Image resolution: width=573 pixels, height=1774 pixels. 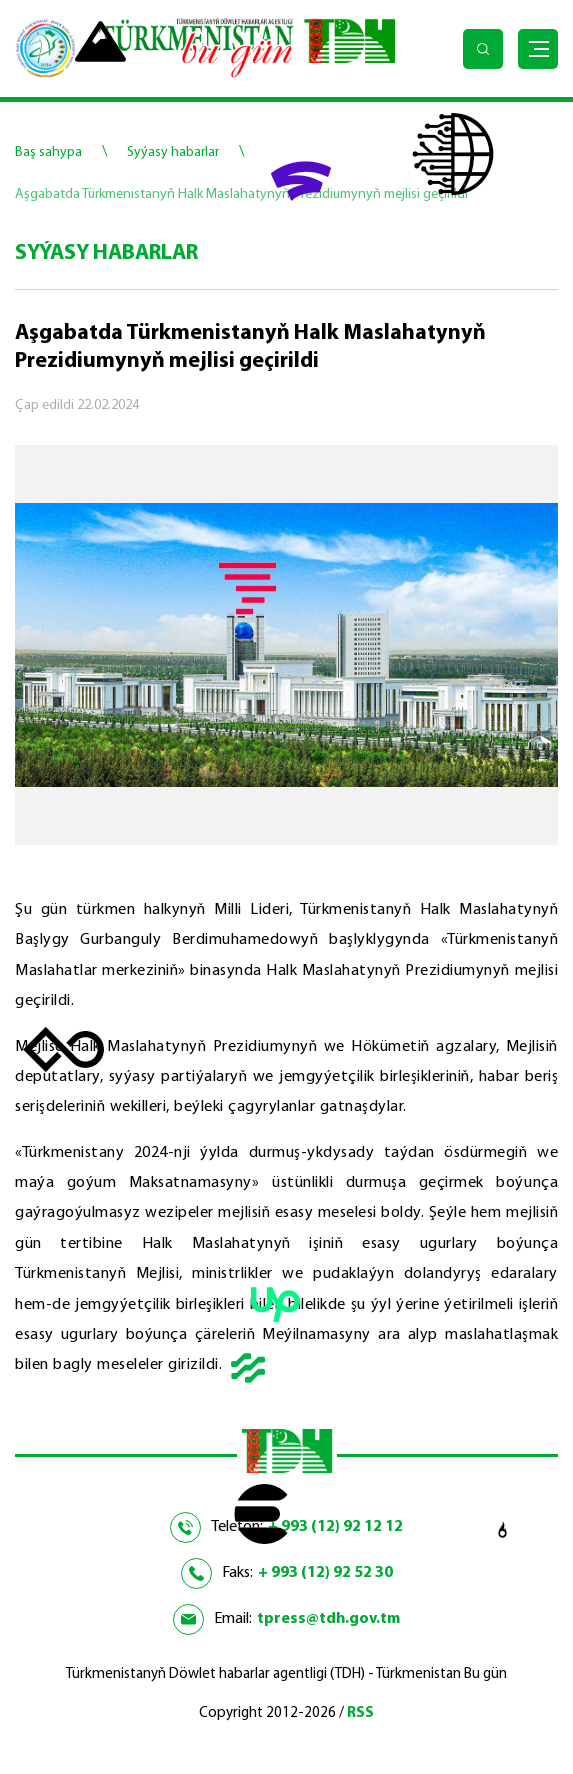 What do you see at coordinates (502, 1529) in the screenshot?
I see `sparkpost email delivery service logo` at bounding box center [502, 1529].